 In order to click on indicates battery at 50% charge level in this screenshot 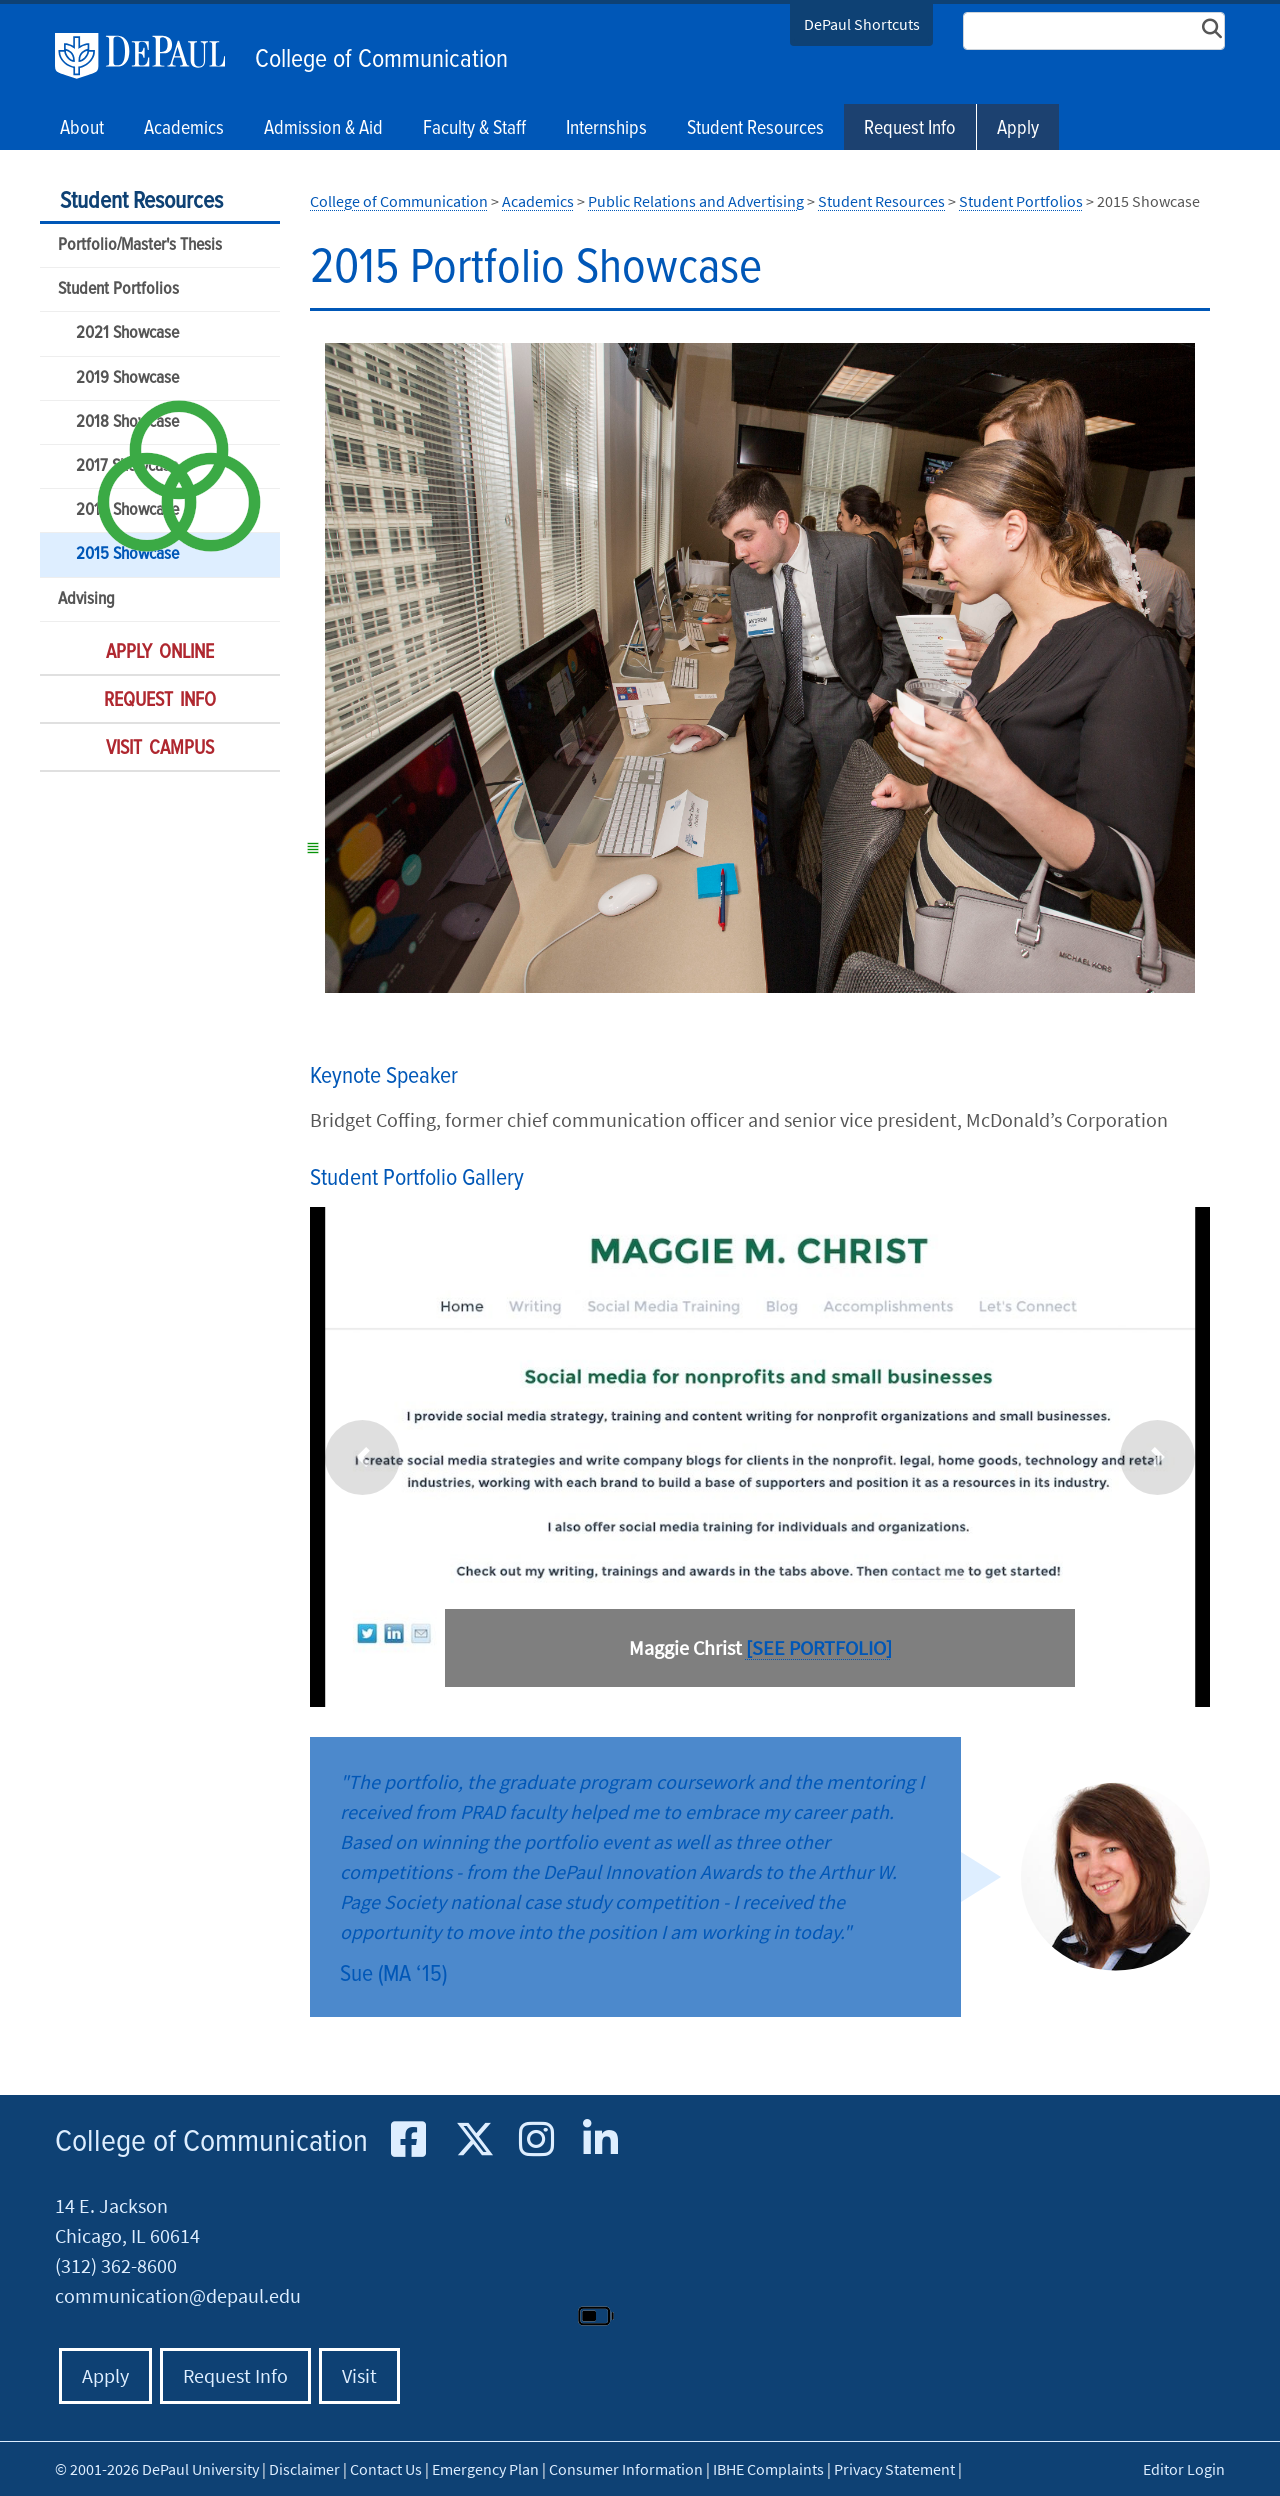, I will do `click(596, 2316)`.